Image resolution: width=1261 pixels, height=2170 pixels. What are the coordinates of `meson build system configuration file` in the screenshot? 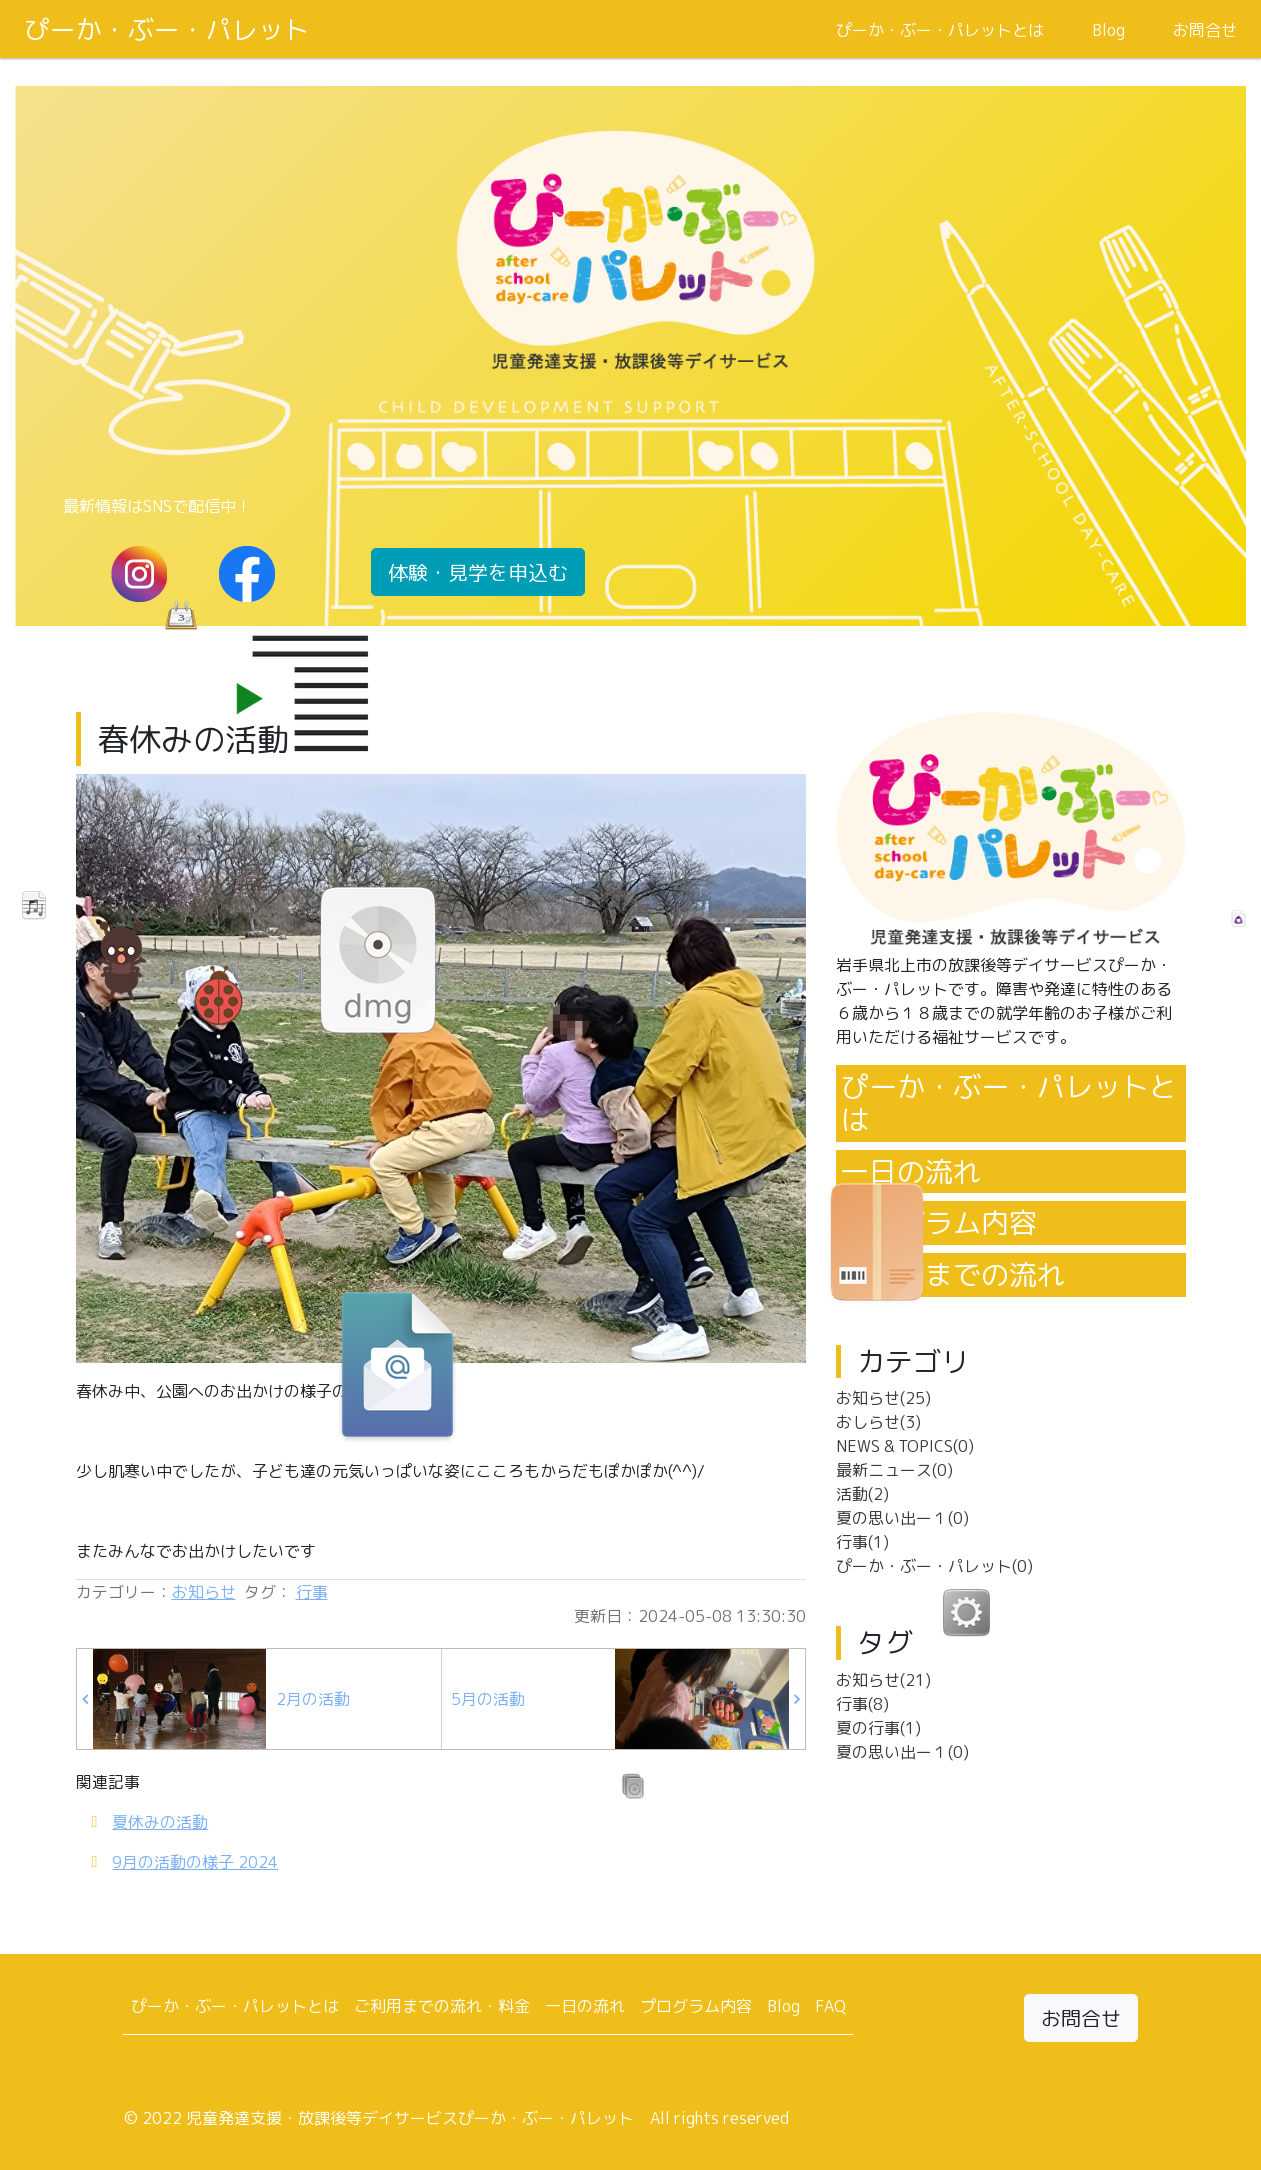 It's located at (1238, 918).